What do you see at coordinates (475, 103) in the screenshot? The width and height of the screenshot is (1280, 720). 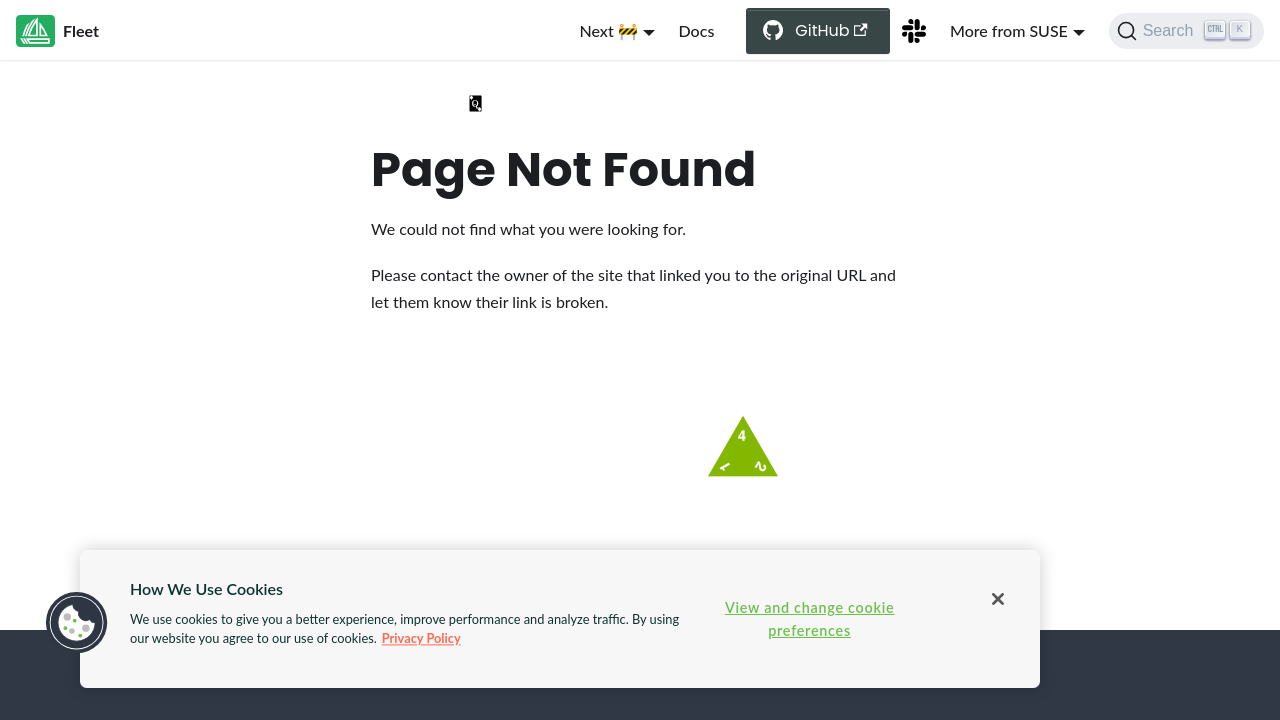 I see `queen of diamonds playing card` at bounding box center [475, 103].